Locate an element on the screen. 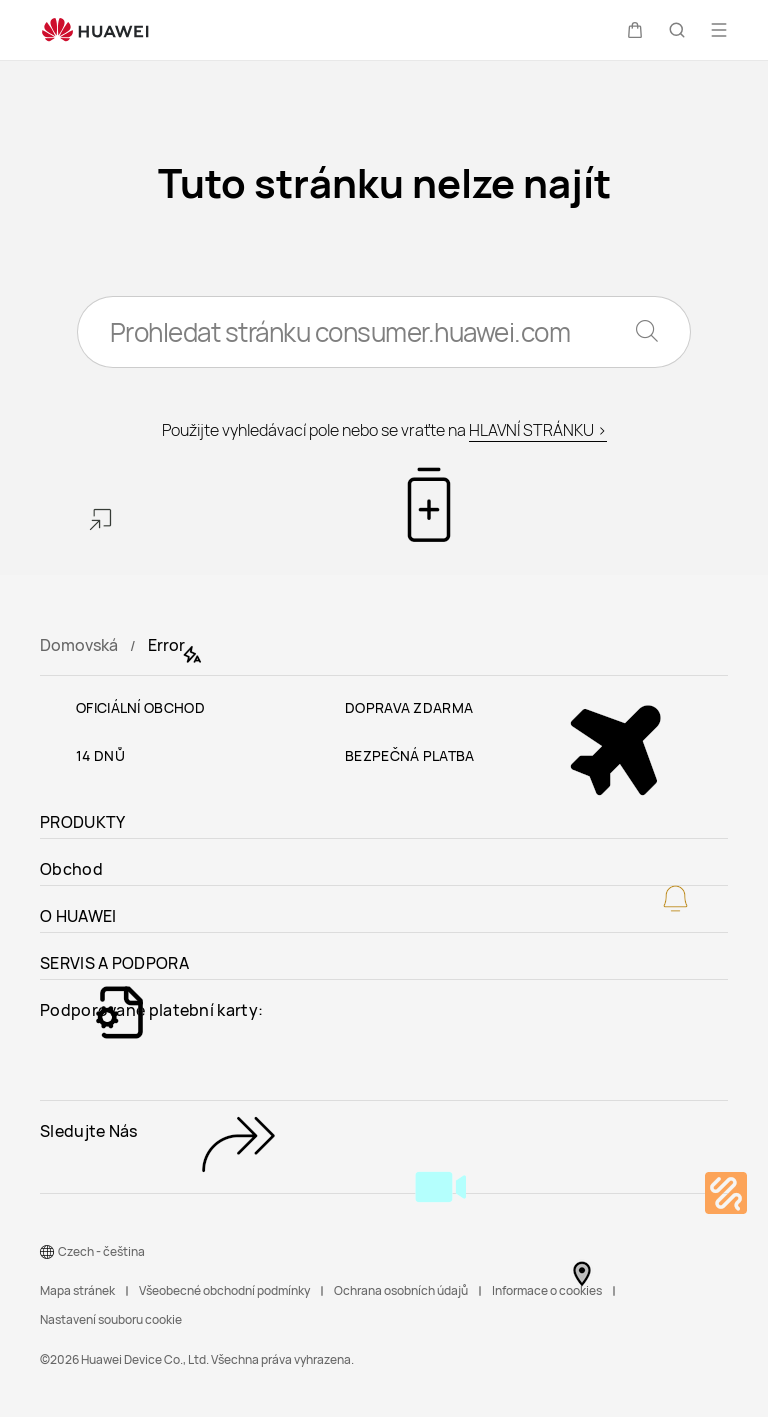 This screenshot has width=768, height=1417. view or set your current location is located at coordinates (582, 1274).